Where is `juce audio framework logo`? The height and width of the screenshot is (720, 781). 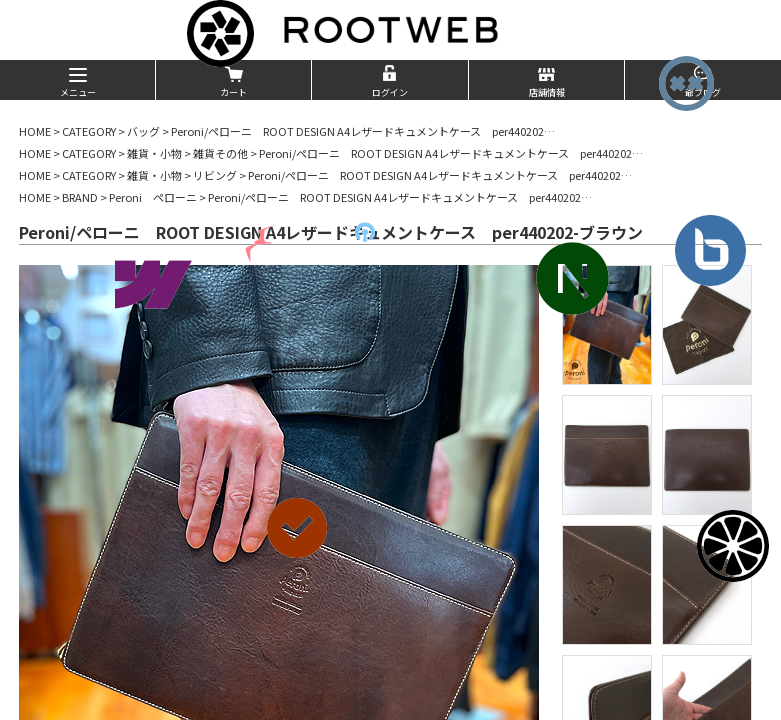 juce audio framework logo is located at coordinates (733, 546).